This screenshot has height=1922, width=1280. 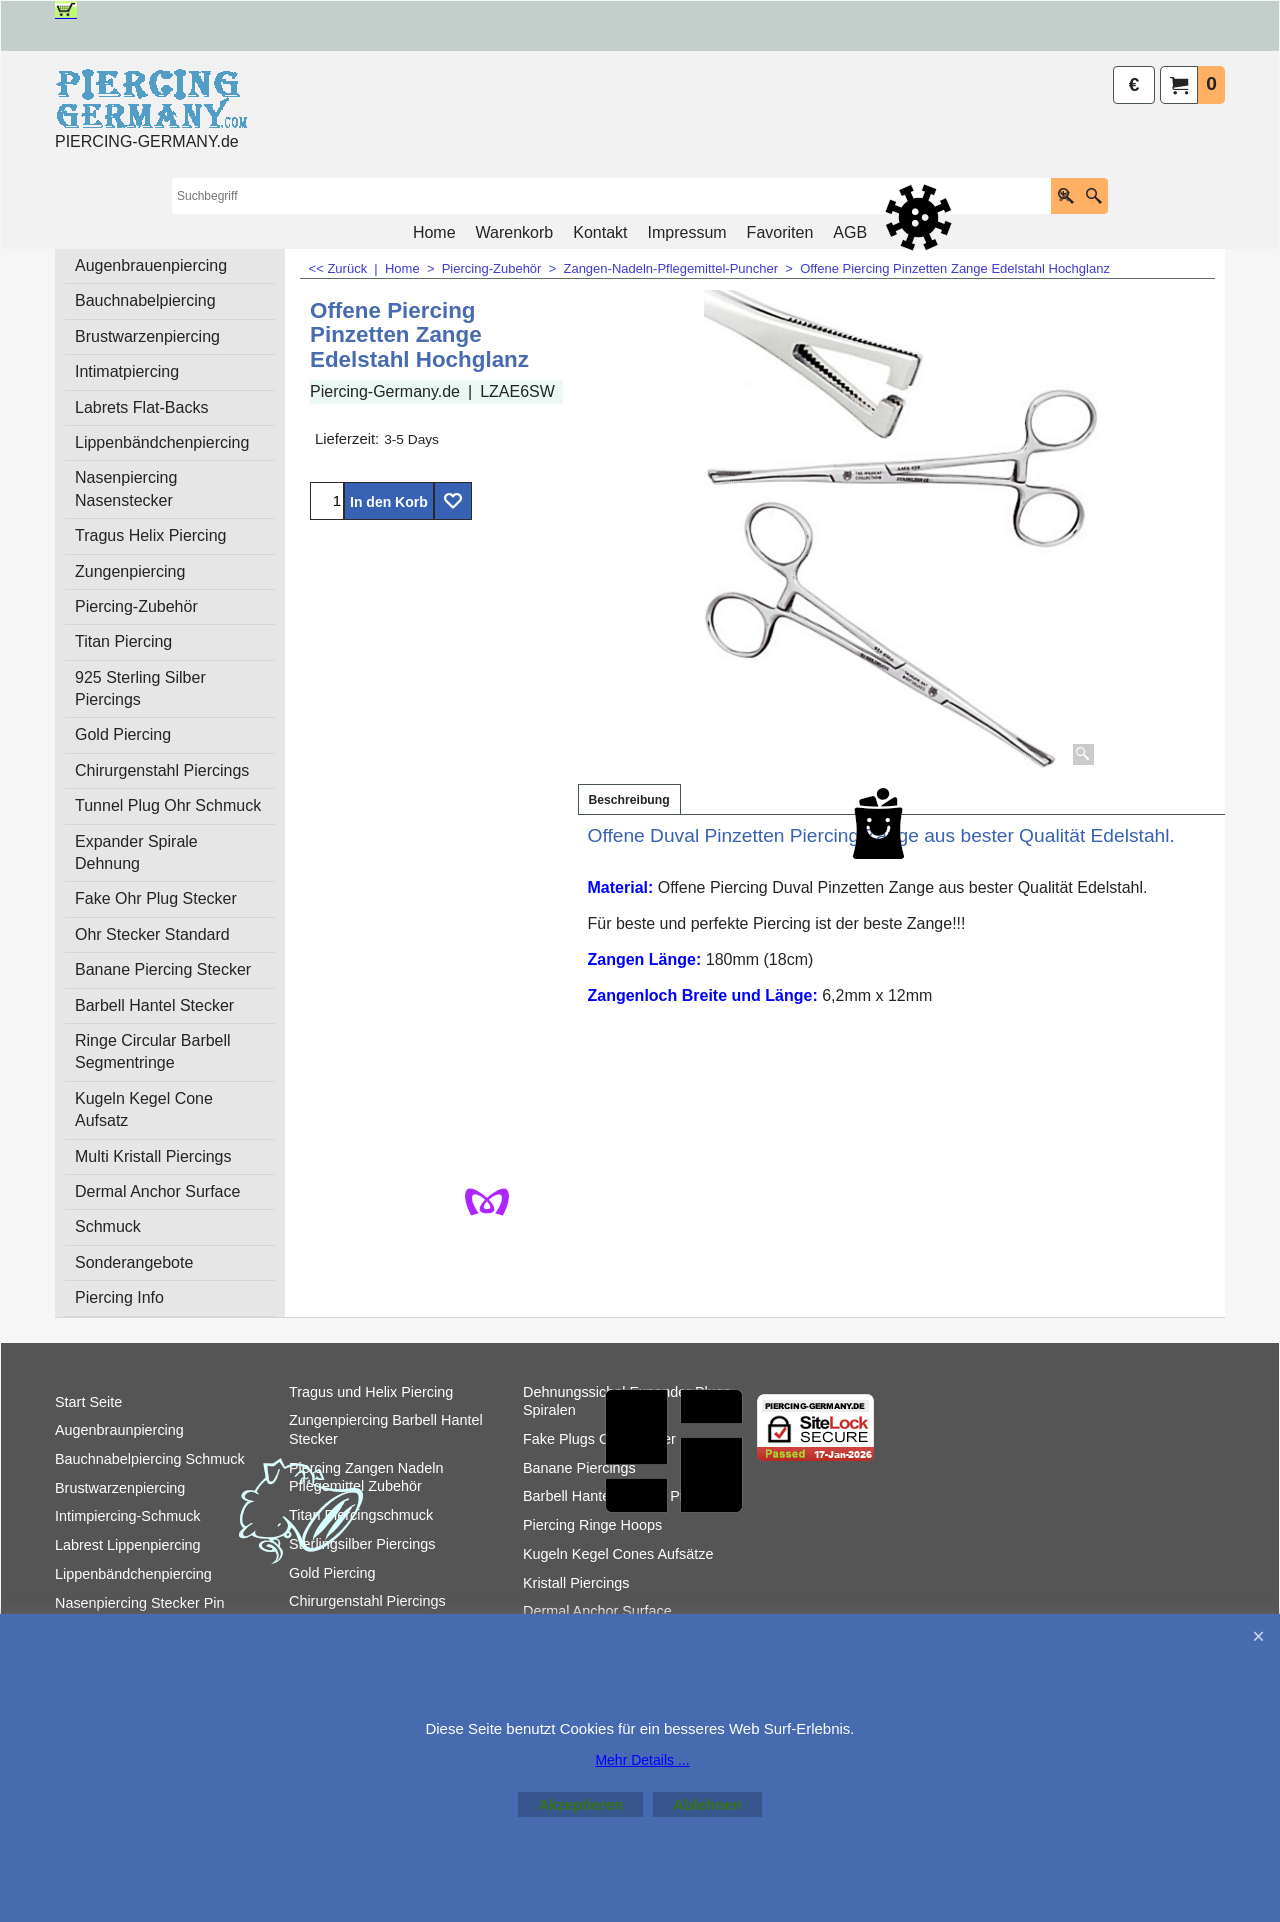 What do you see at coordinates (301, 1511) in the screenshot?
I see `snort network intrusion detection system logo` at bounding box center [301, 1511].